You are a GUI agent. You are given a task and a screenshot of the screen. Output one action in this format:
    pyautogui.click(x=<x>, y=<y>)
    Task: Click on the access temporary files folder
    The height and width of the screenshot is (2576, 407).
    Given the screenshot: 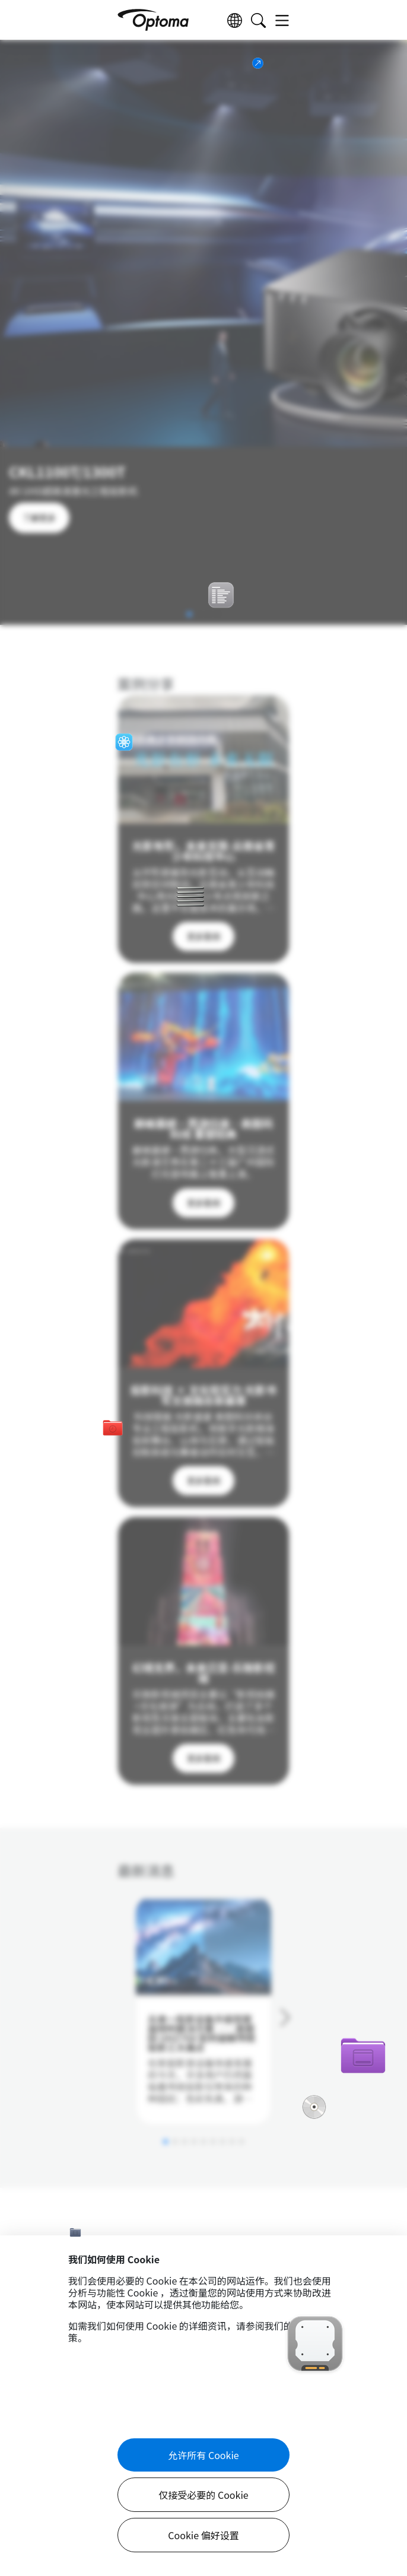 What is the action you would take?
    pyautogui.click(x=113, y=1428)
    